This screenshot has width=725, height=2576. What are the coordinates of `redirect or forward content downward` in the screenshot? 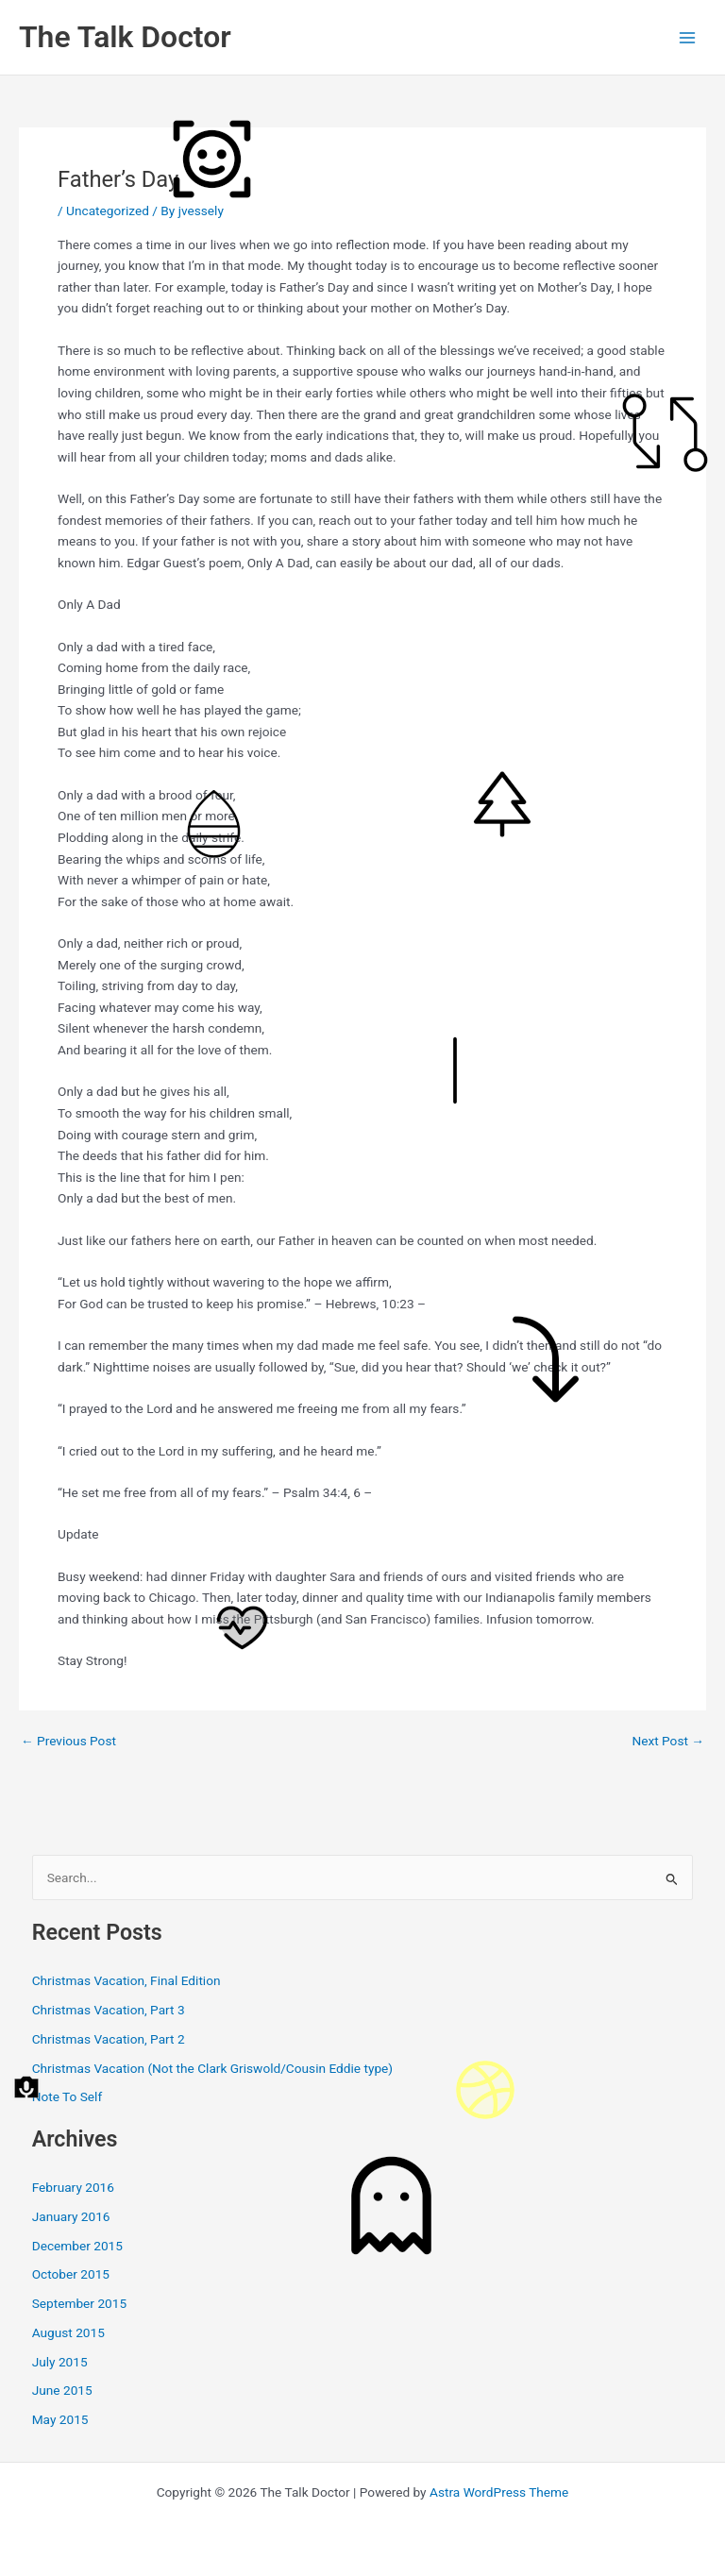 It's located at (546, 1359).